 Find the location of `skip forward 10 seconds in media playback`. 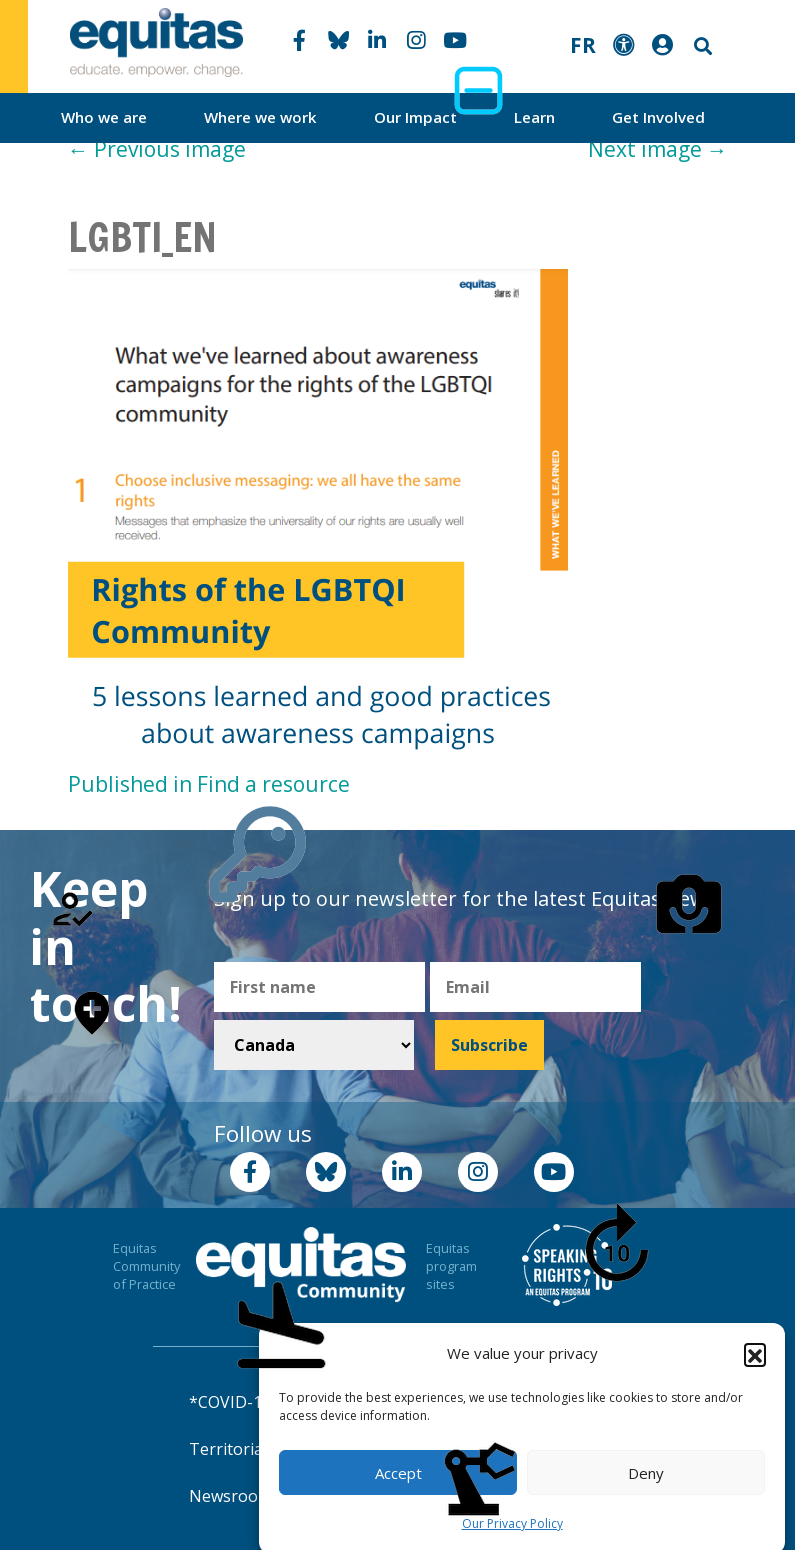

skip forward 10 seconds in media playback is located at coordinates (617, 1246).